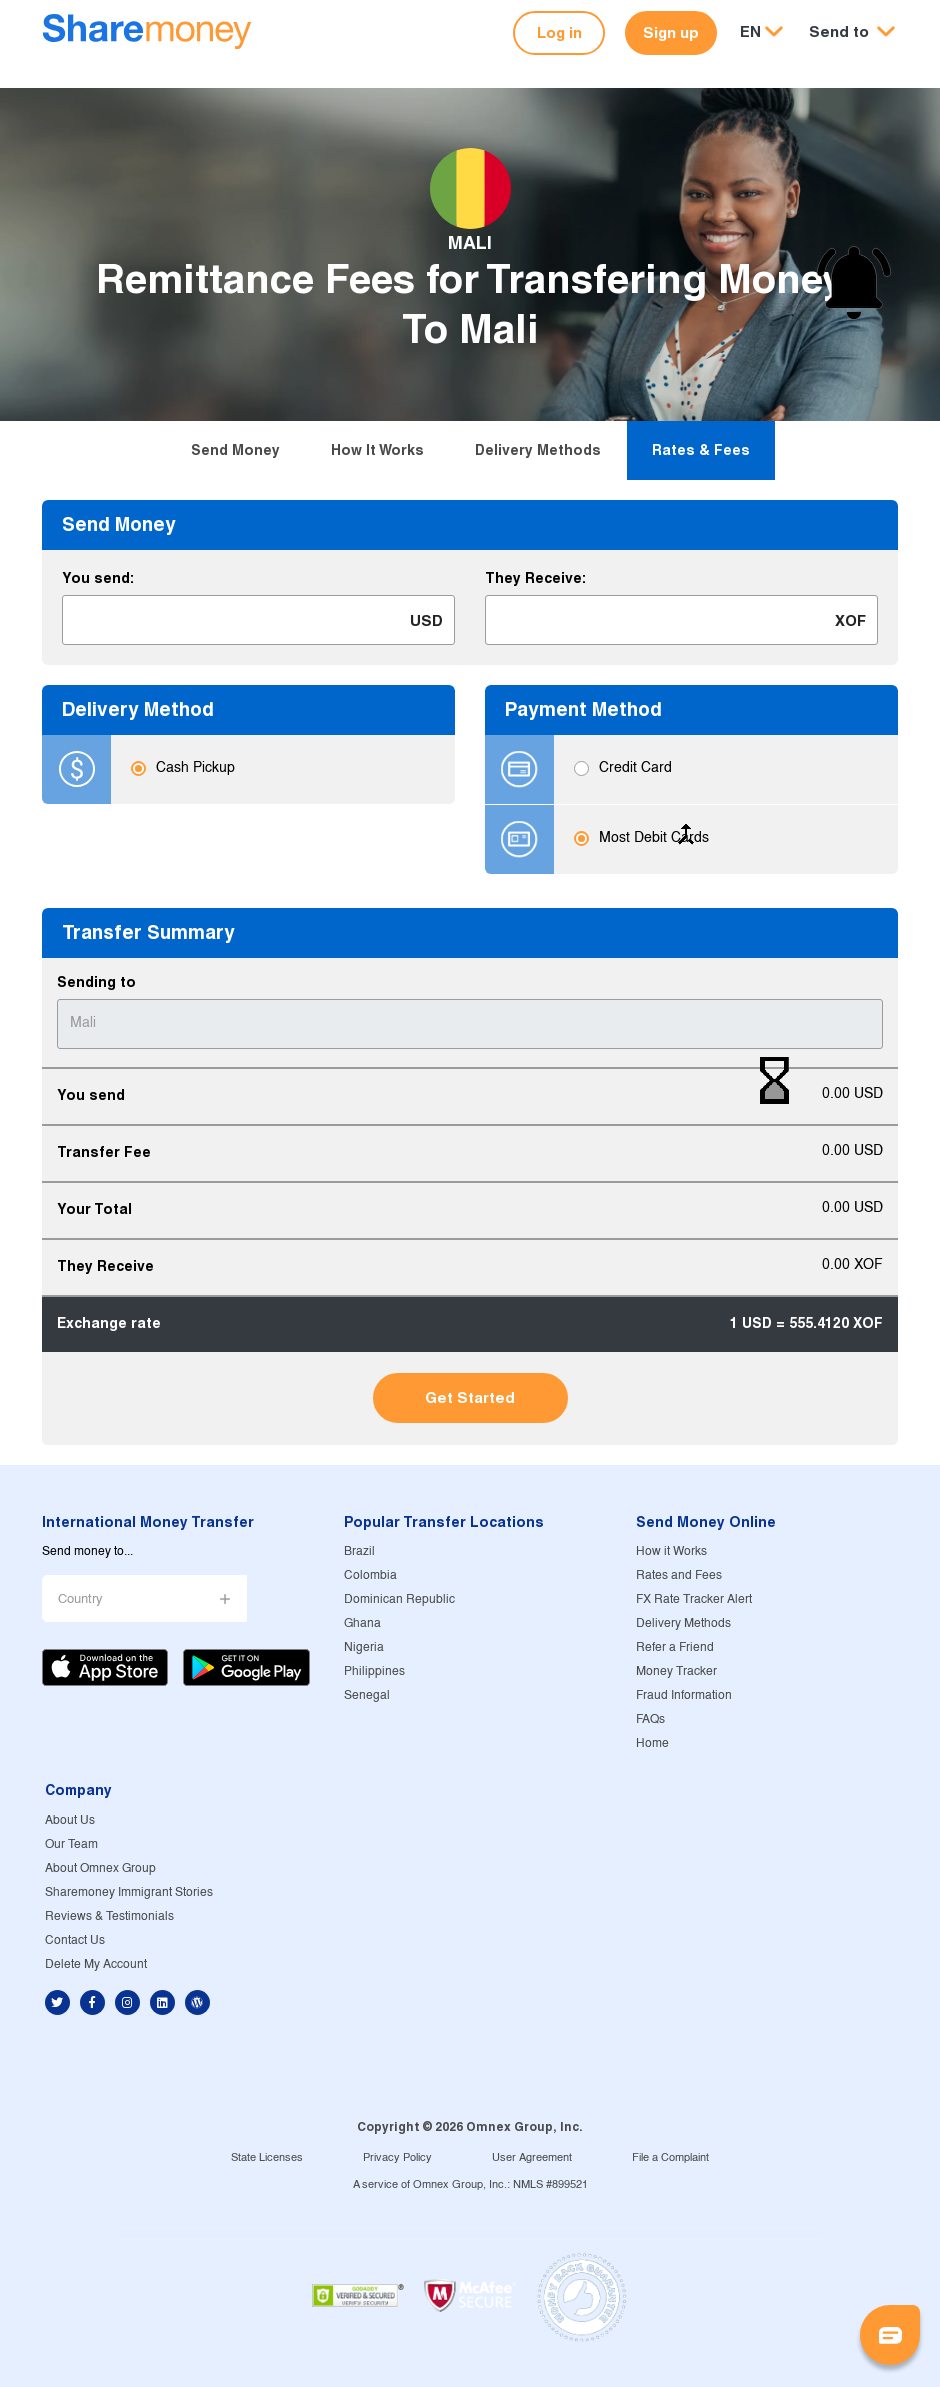 The image size is (940, 2387). What do you see at coordinates (686, 834) in the screenshot?
I see `merge branches or items together` at bounding box center [686, 834].